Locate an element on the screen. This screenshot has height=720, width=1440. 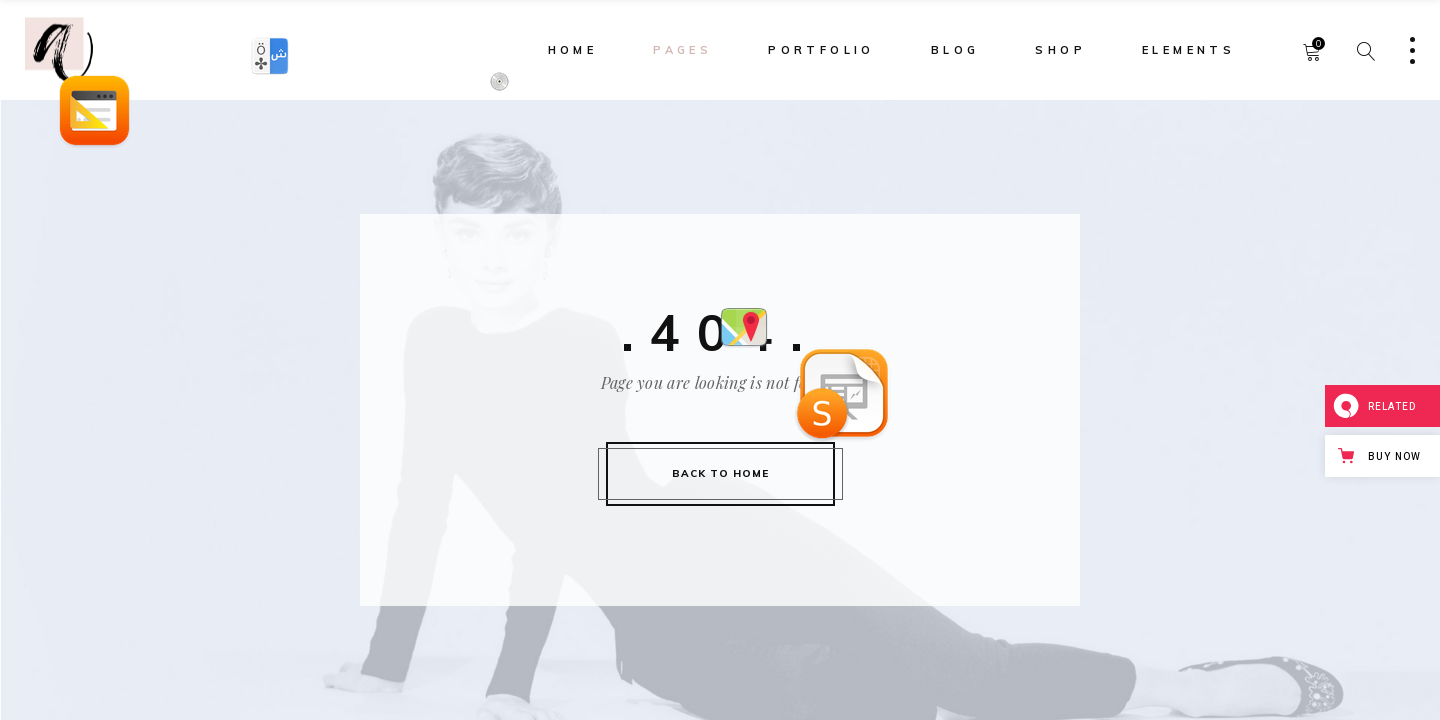
unmount or eject a CD/DVD drive is located at coordinates (499, 81).